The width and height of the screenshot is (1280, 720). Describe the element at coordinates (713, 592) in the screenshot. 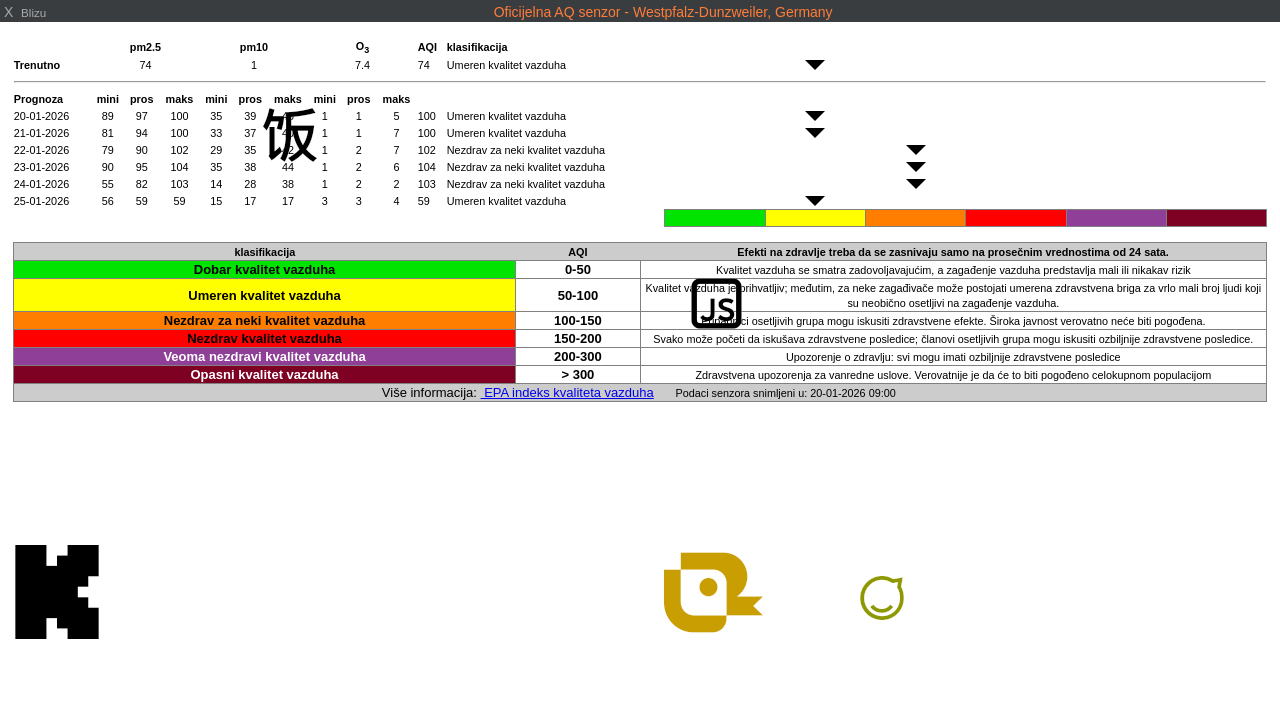

I see `teal app logo` at that location.